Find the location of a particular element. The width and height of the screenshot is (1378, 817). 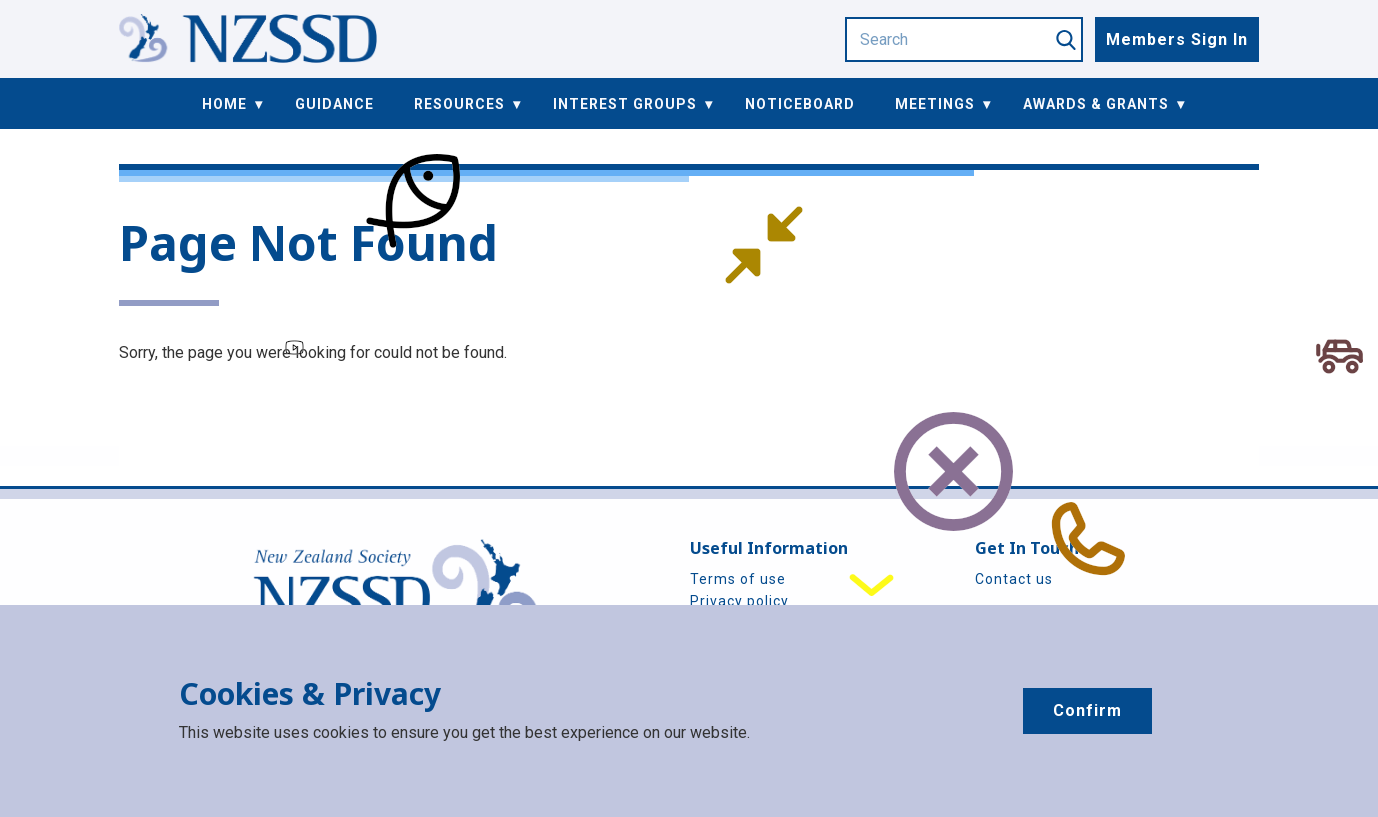

make a phone call is located at coordinates (1087, 540).